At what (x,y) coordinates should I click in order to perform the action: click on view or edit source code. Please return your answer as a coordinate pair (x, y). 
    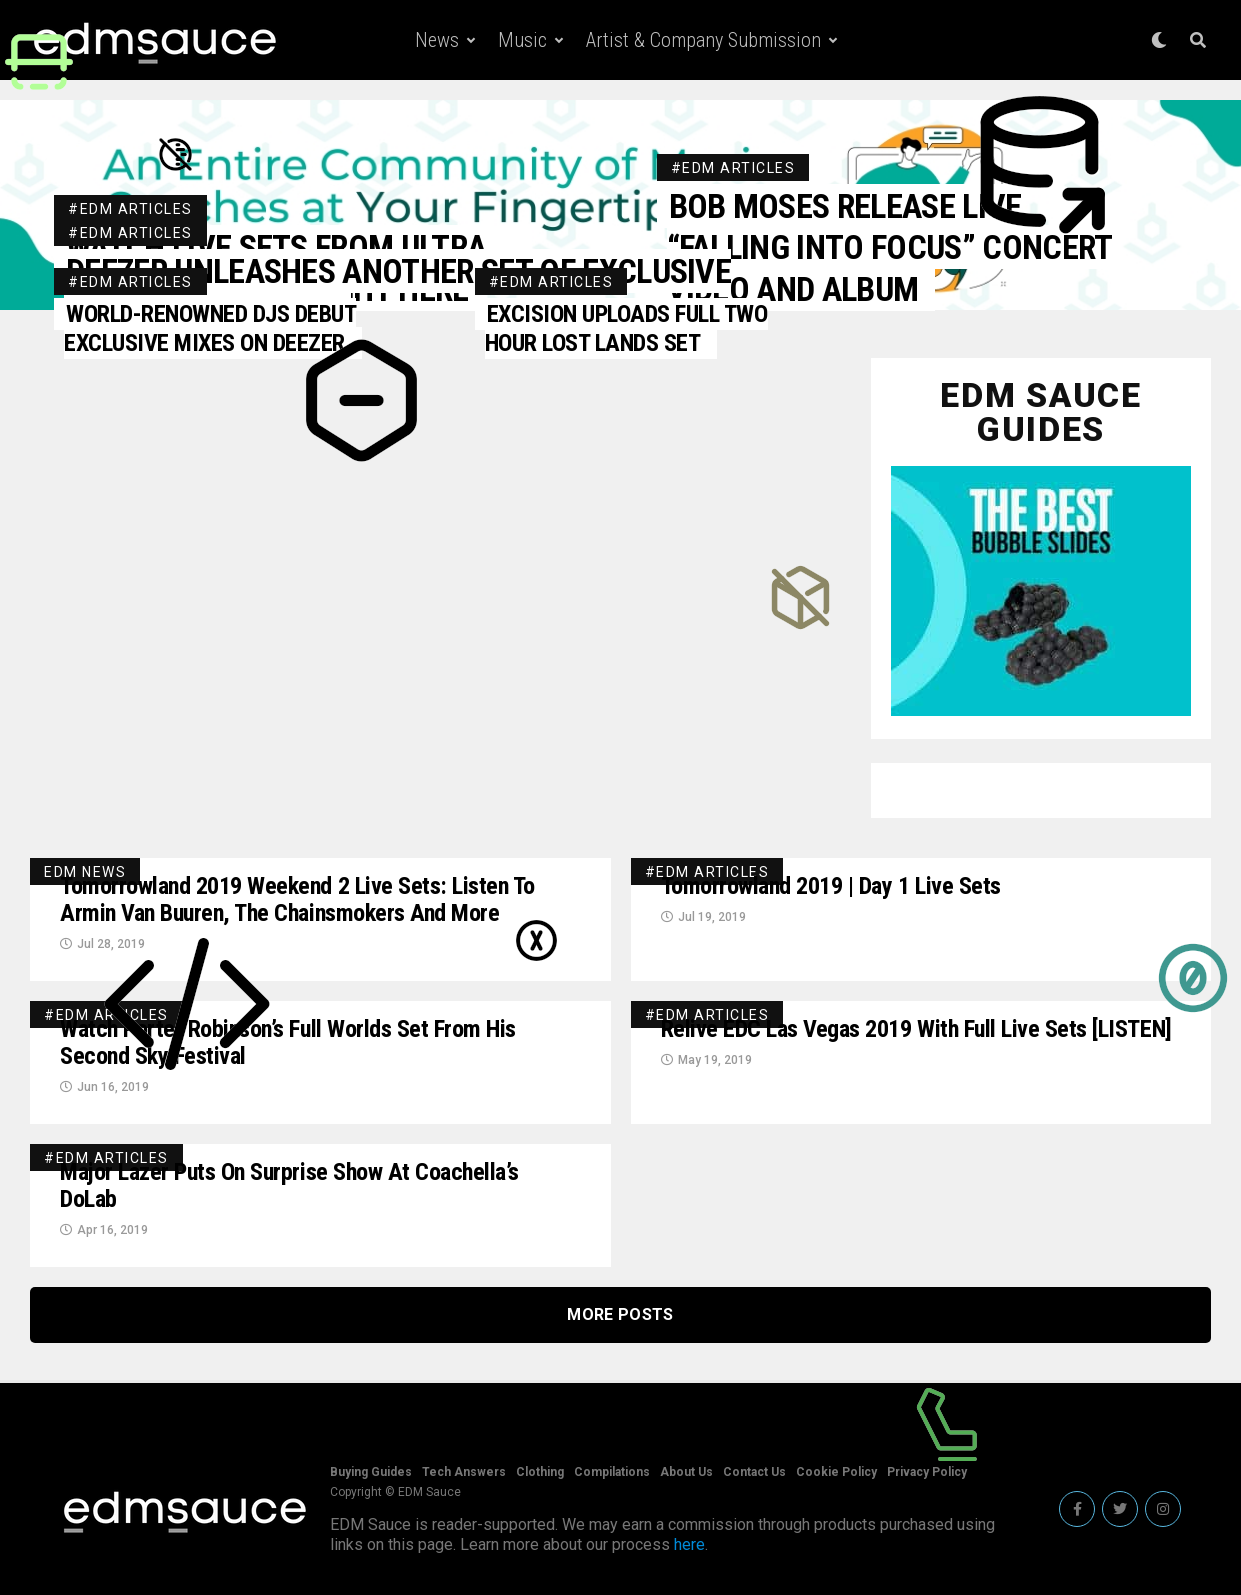
    Looking at the image, I should click on (187, 1004).